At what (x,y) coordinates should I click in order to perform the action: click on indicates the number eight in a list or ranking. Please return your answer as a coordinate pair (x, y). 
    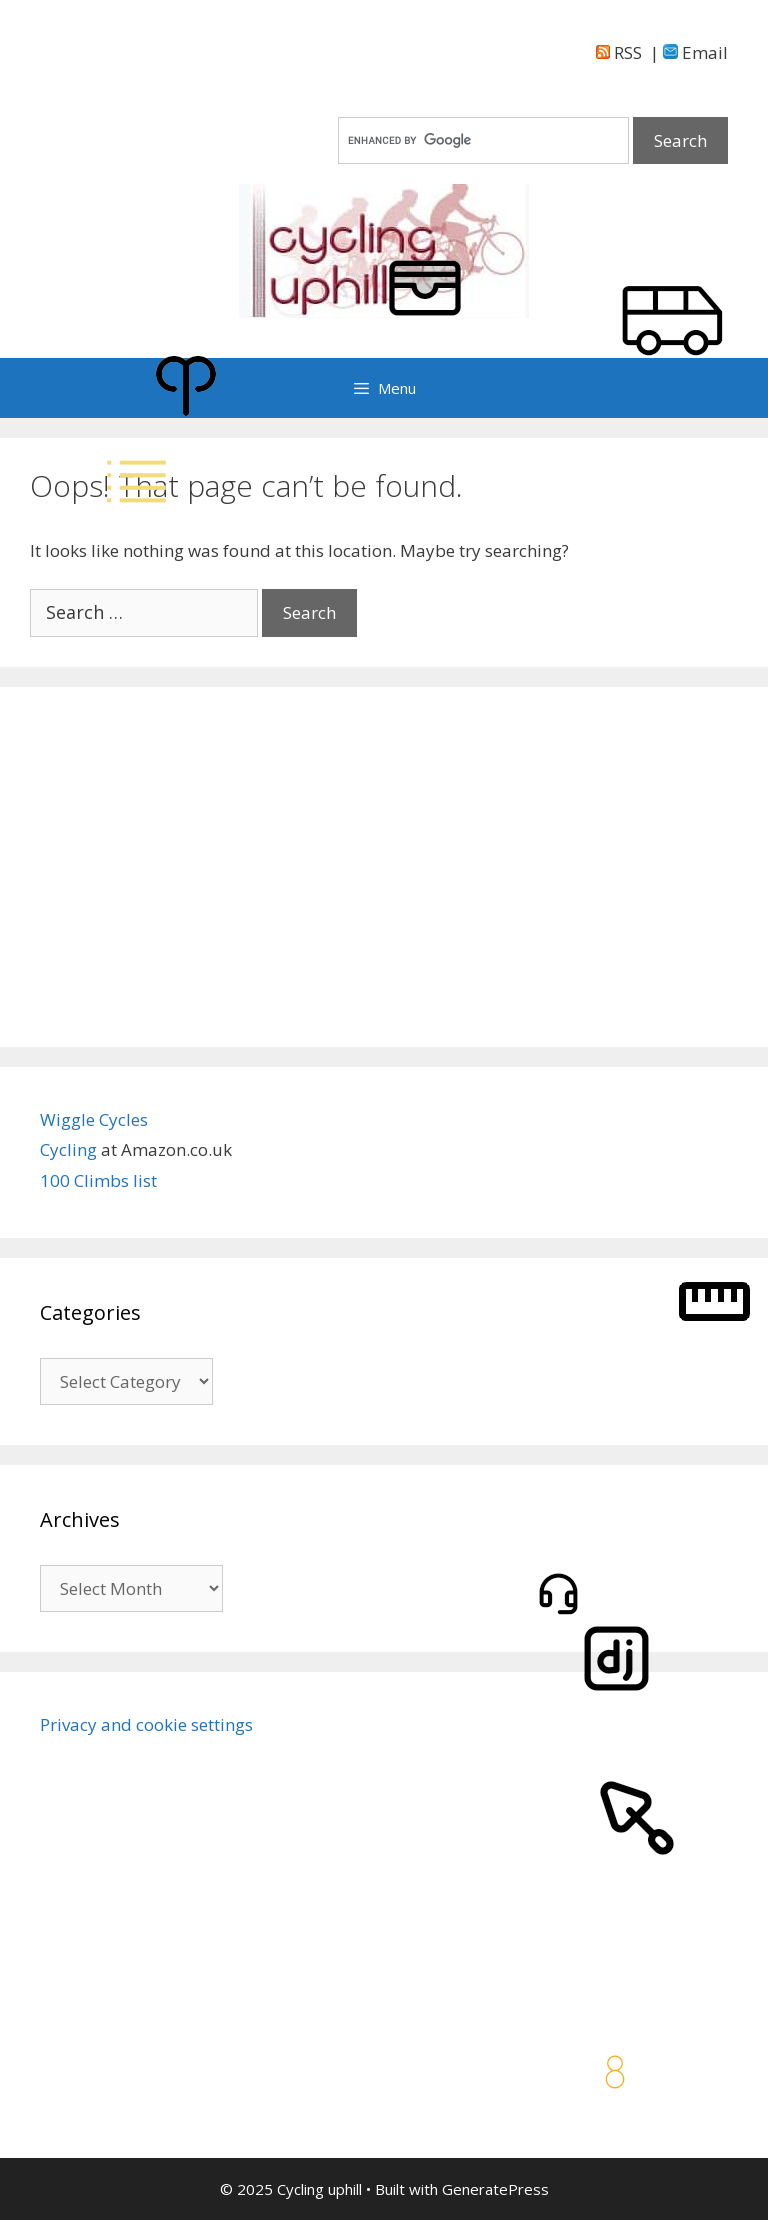
    Looking at the image, I should click on (615, 2072).